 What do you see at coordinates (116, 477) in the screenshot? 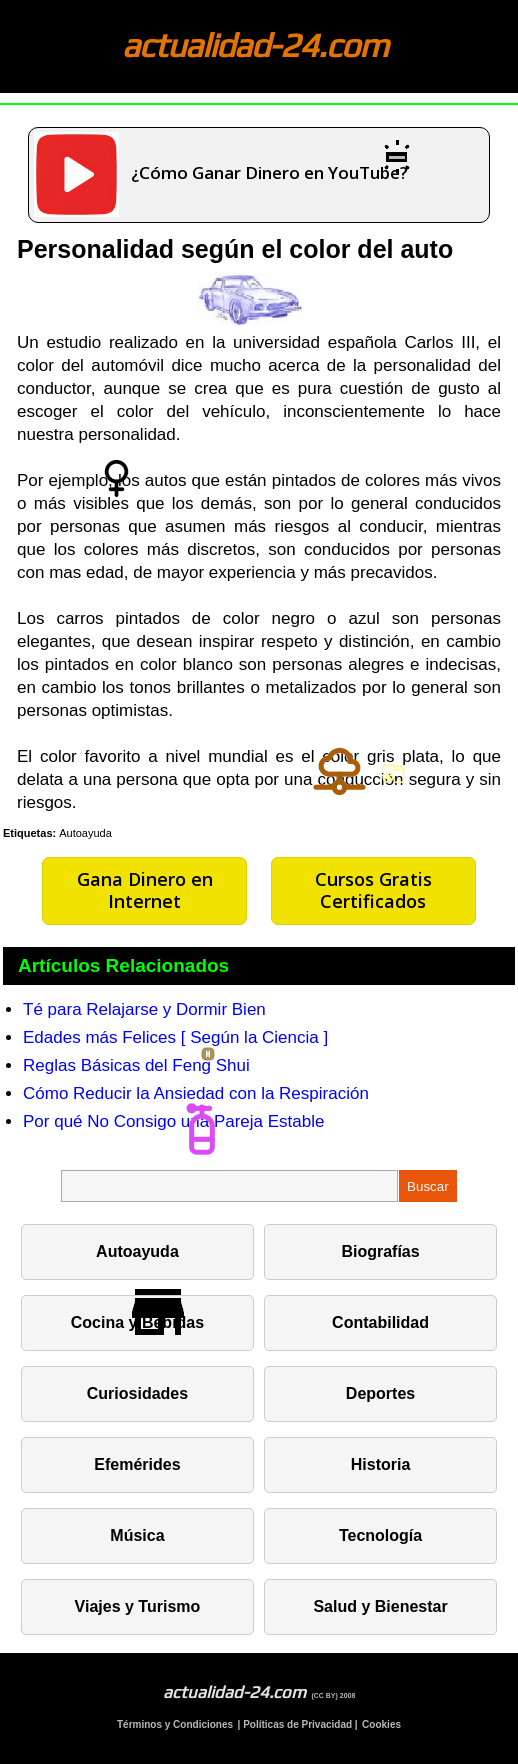
I see `indicates female gender option` at bounding box center [116, 477].